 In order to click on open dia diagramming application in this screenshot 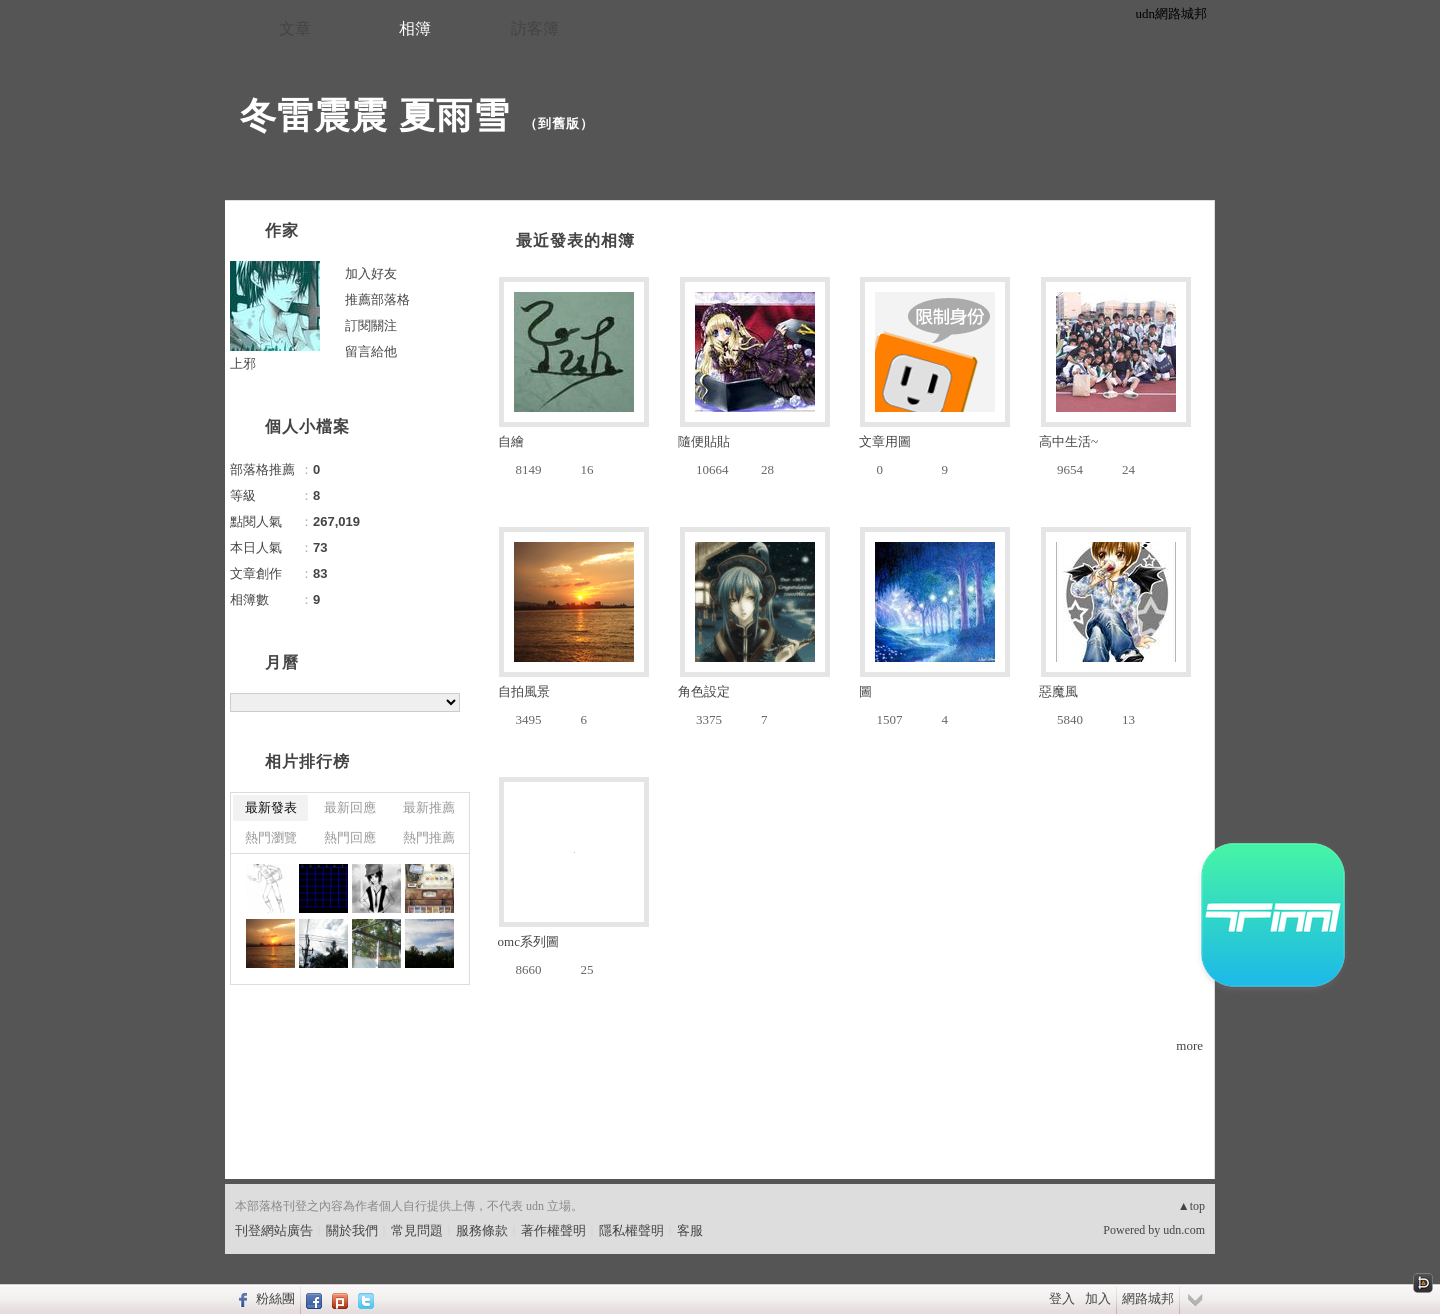, I will do `click(1423, 1283)`.